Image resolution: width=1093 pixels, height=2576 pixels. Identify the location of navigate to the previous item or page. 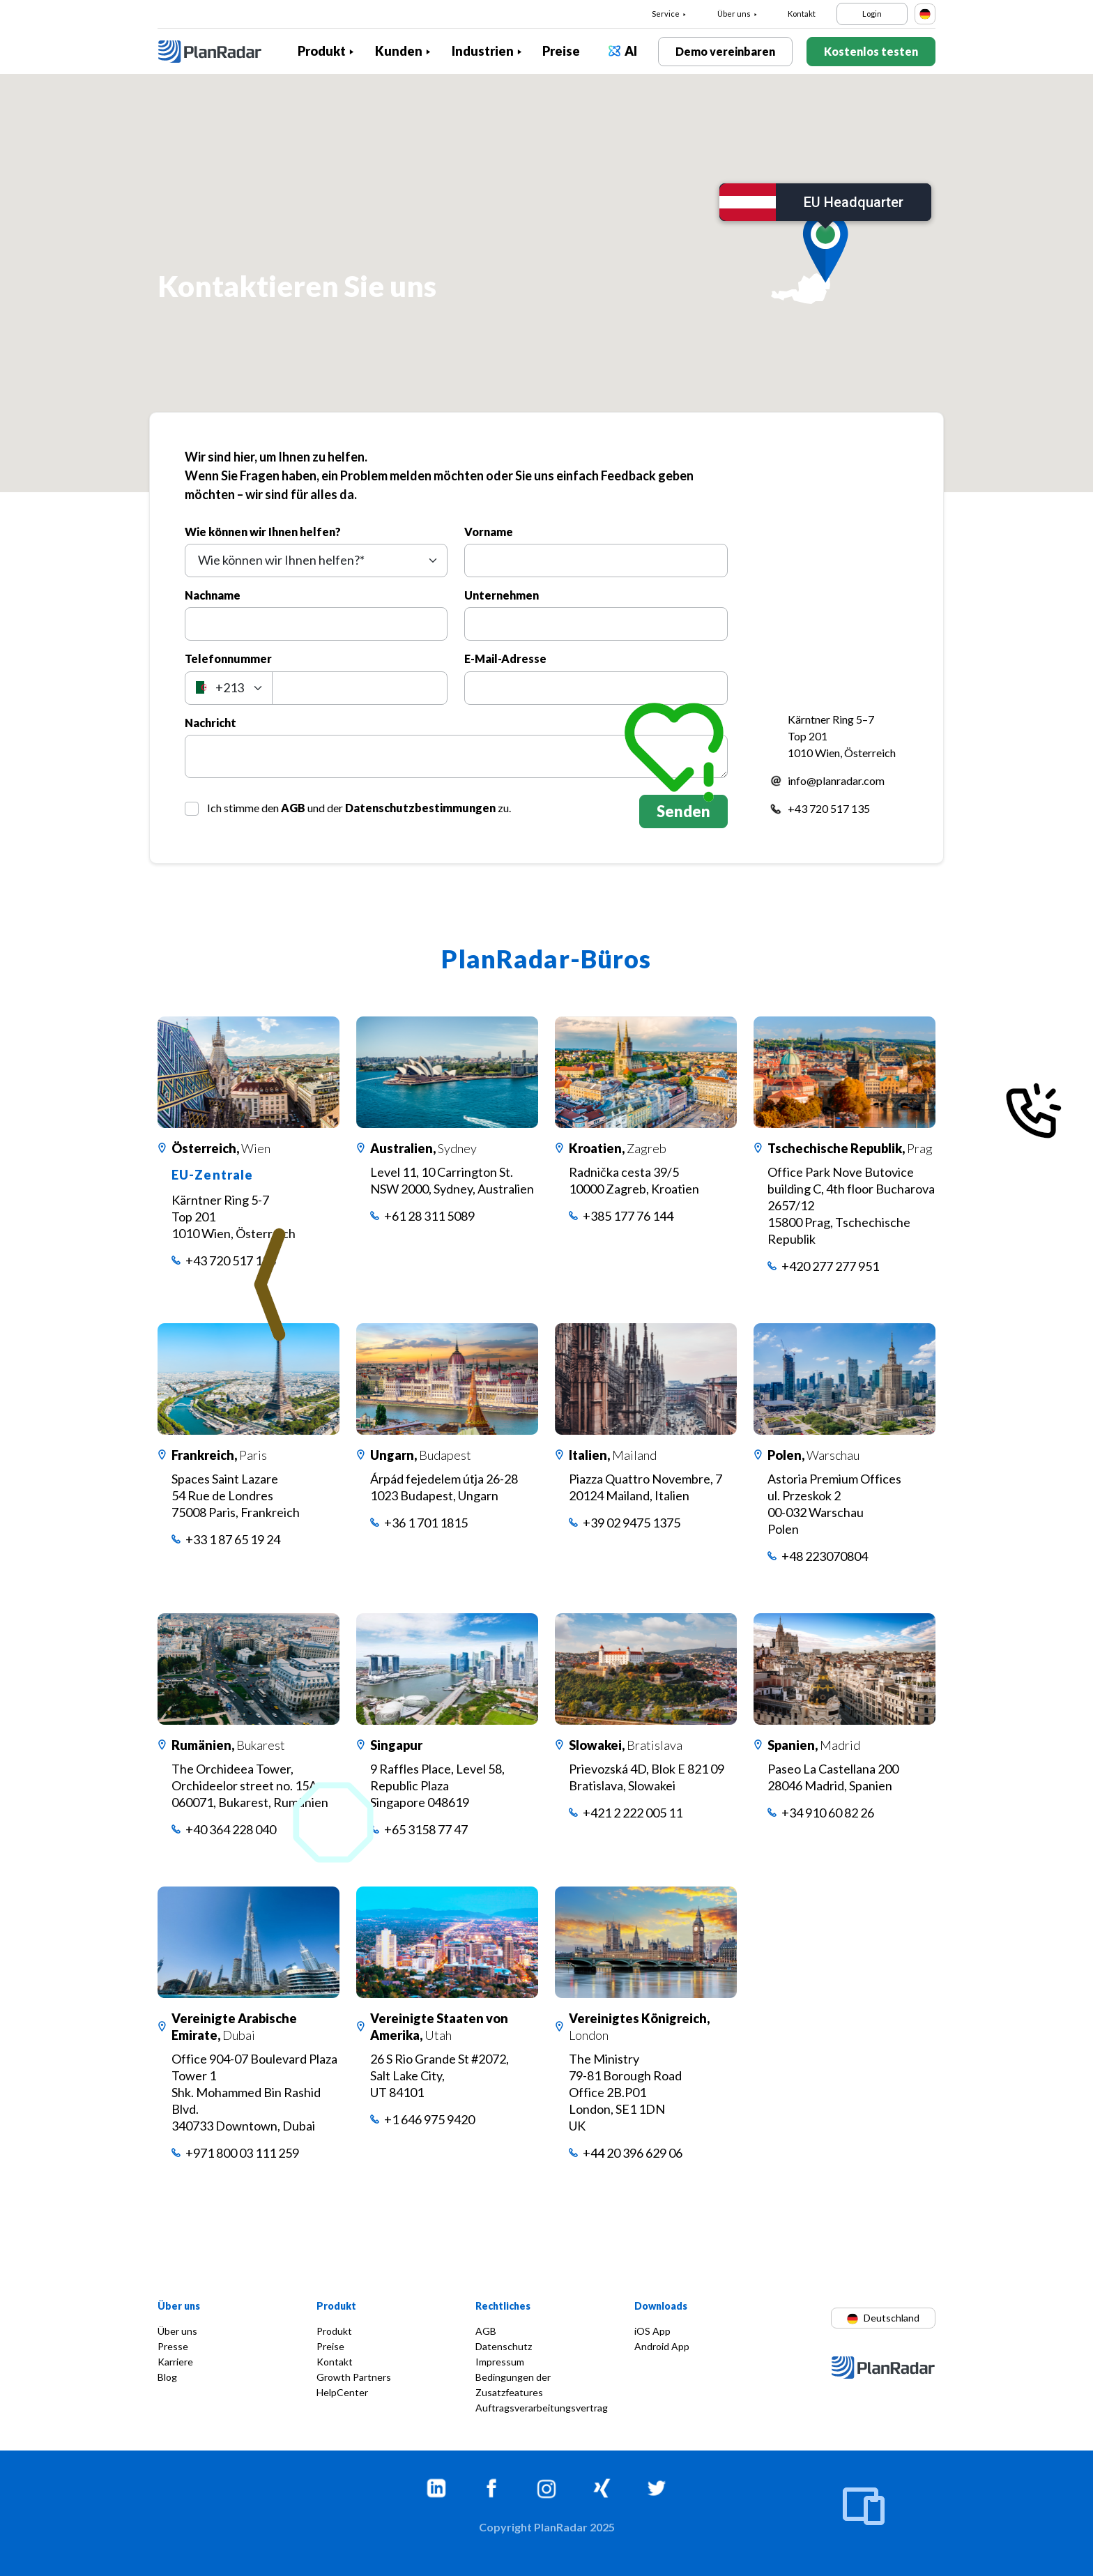
(273, 1284).